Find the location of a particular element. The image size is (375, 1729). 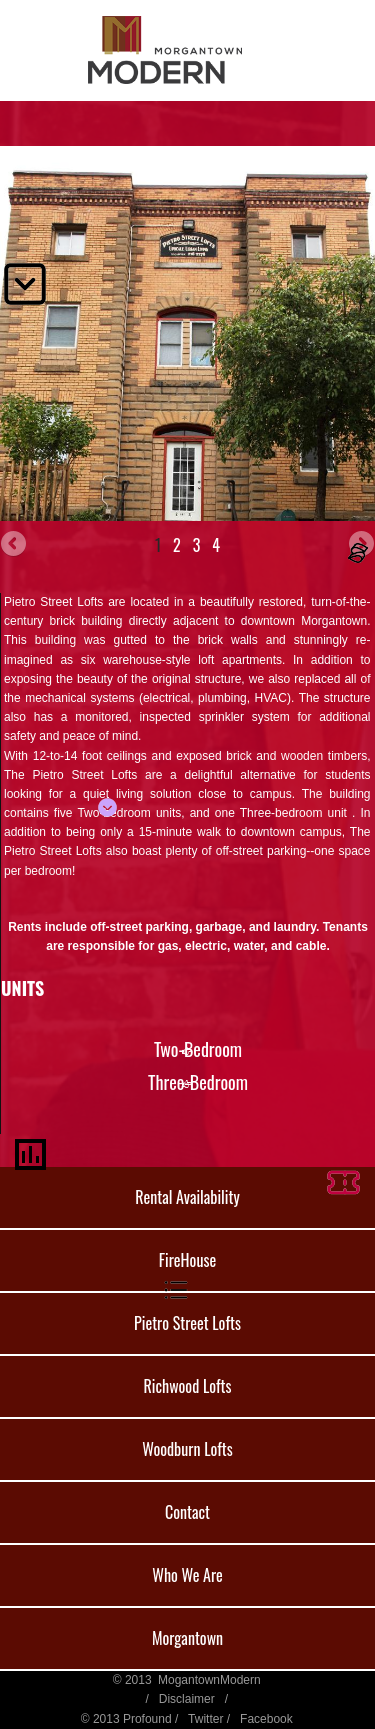

view your tickets or passes is located at coordinates (343, 1182).